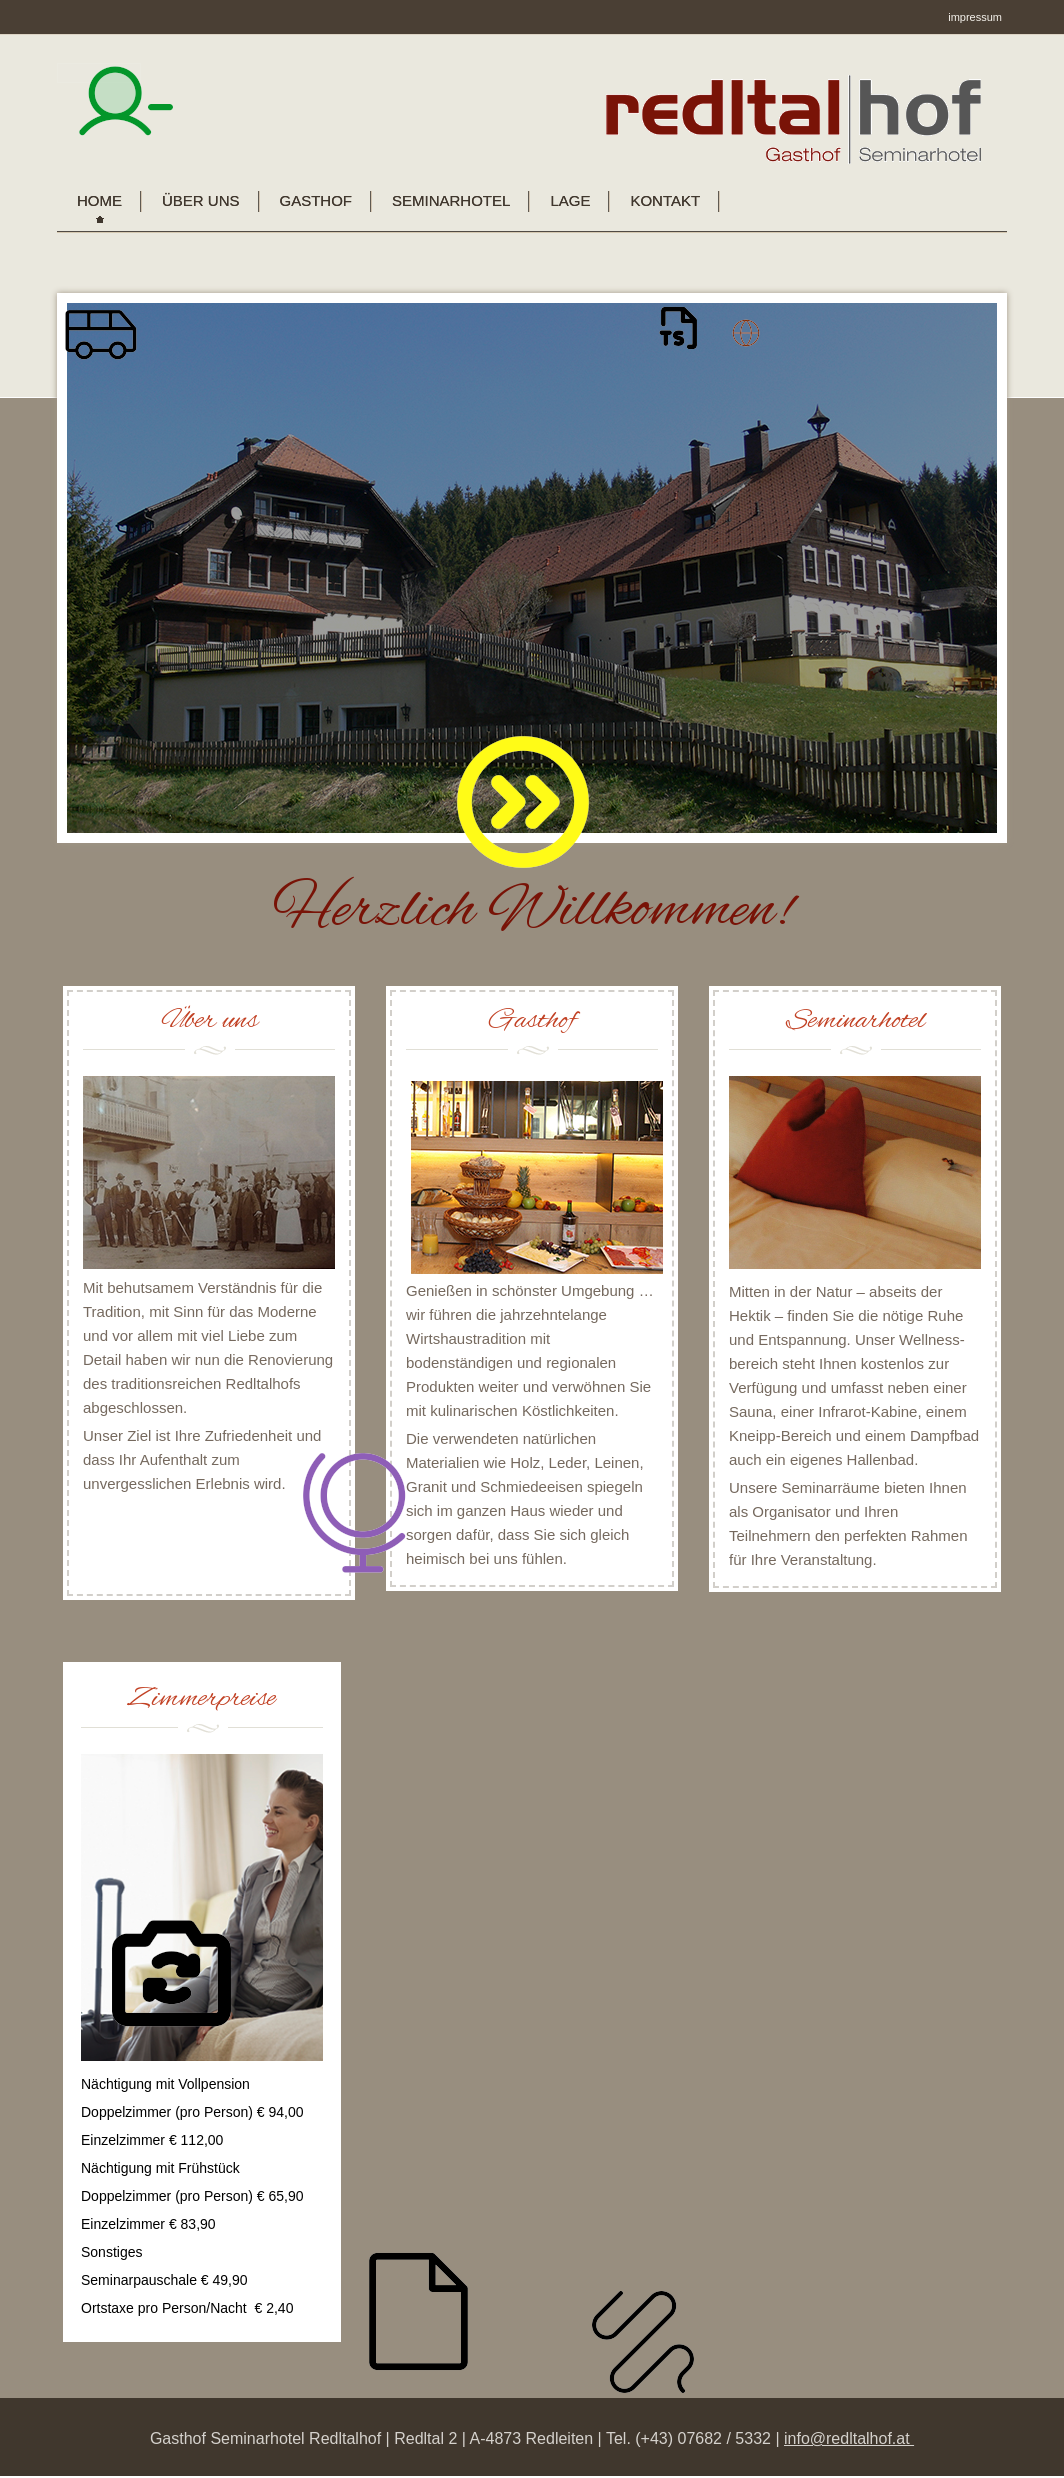  What do you see at coordinates (418, 2311) in the screenshot?
I see `view or open a document` at bounding box center [418, 2311].